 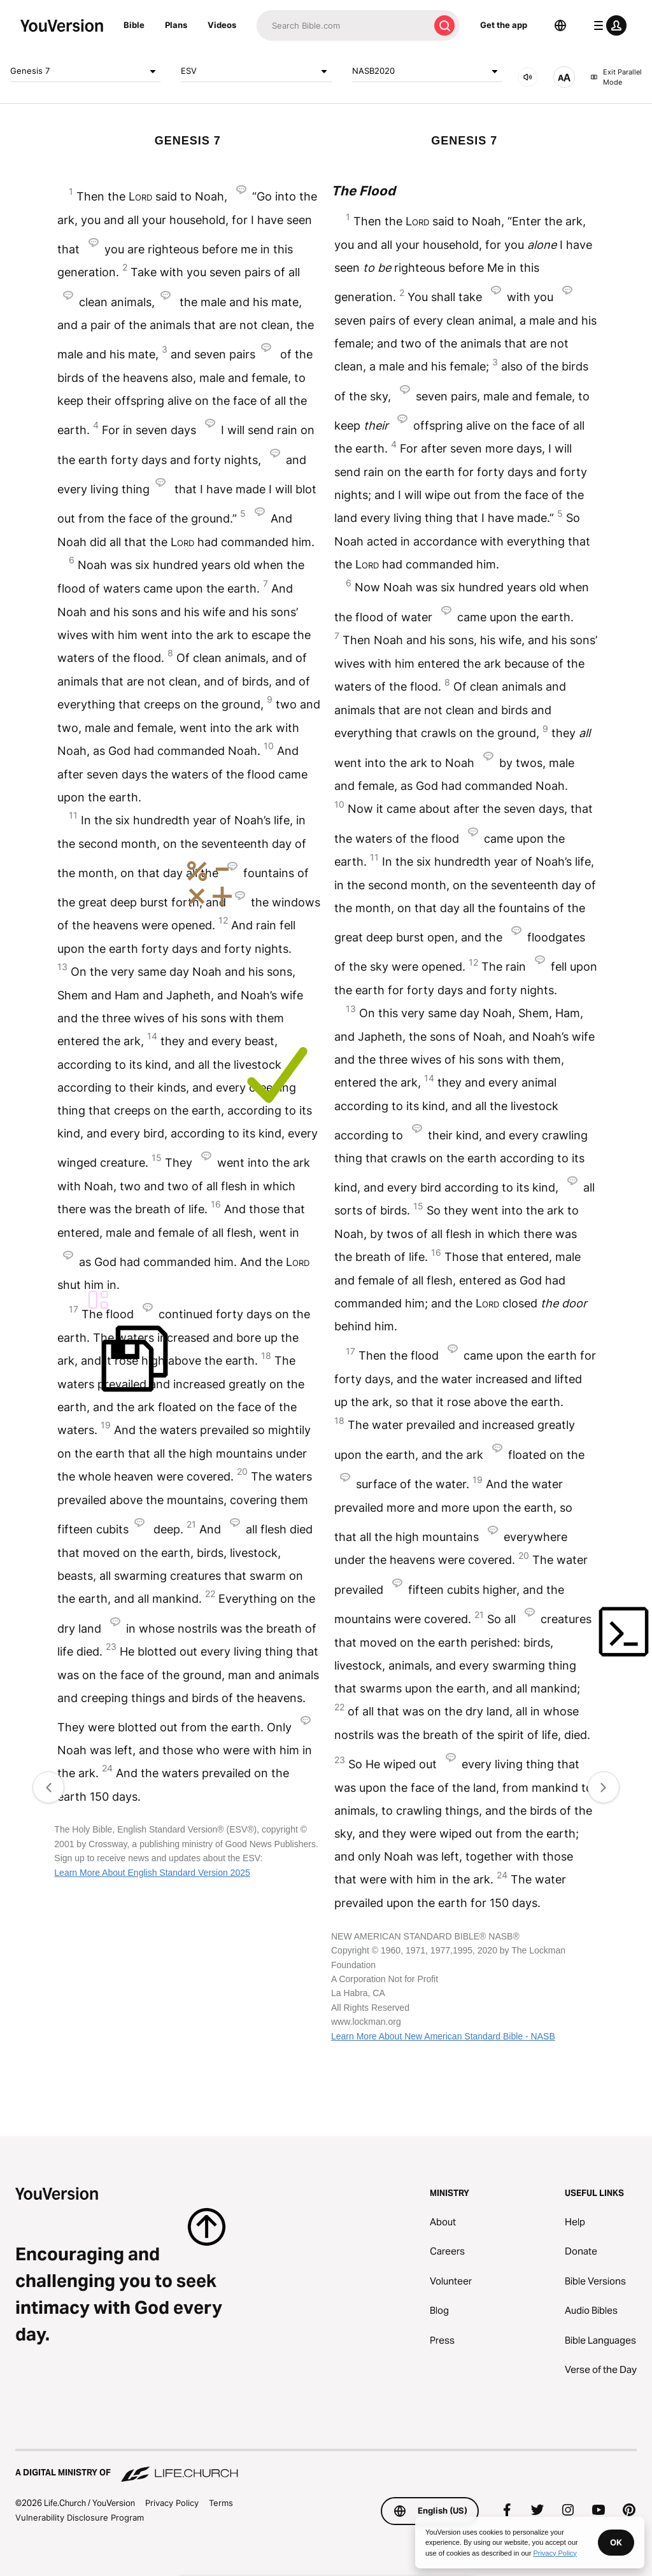 I want to click on toggle editor layout view, so click(x=97, y=1300).